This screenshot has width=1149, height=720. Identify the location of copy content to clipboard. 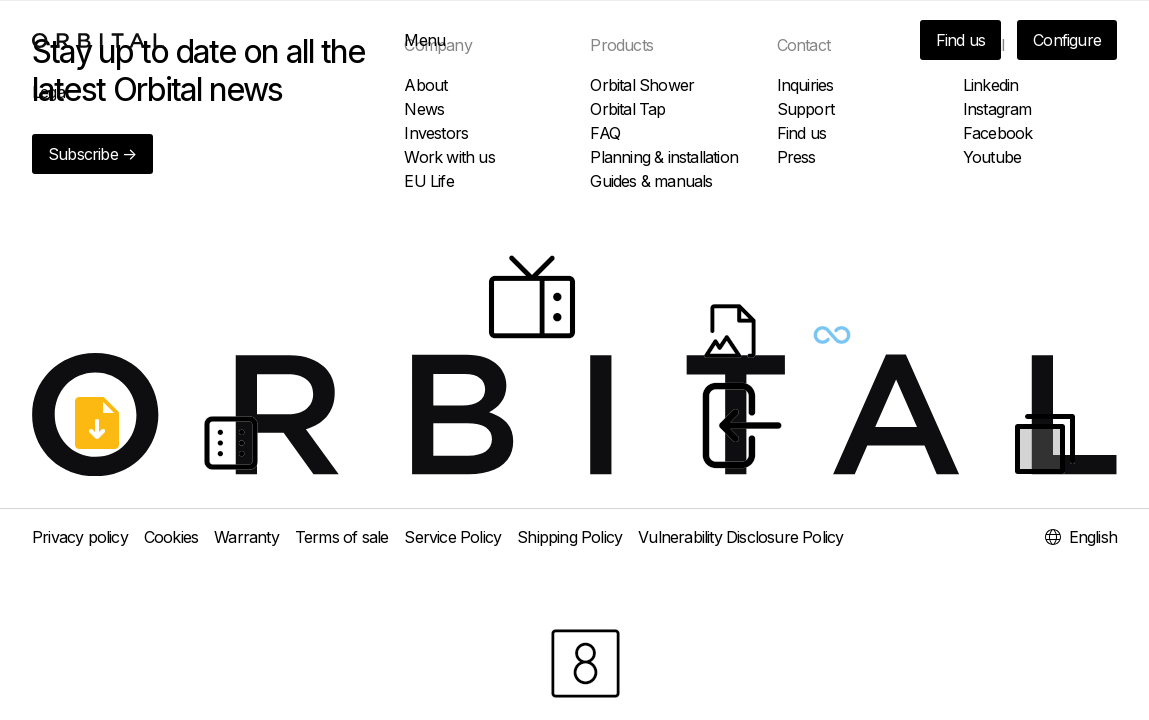
(1045, 444).